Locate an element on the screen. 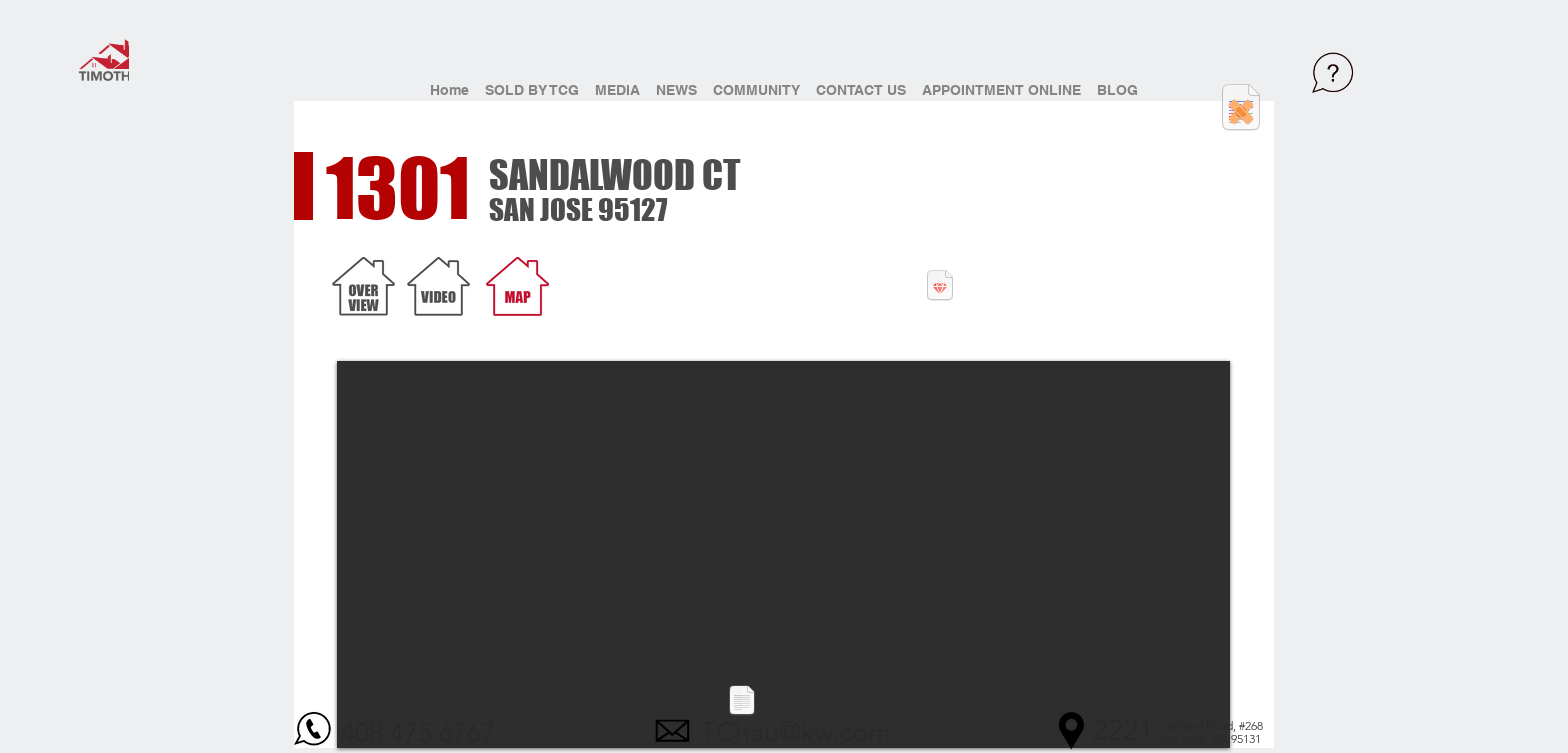 Image resolution: width=1568 pixels, height=753 pixels. open a text document is located at coordinates (742, 700).